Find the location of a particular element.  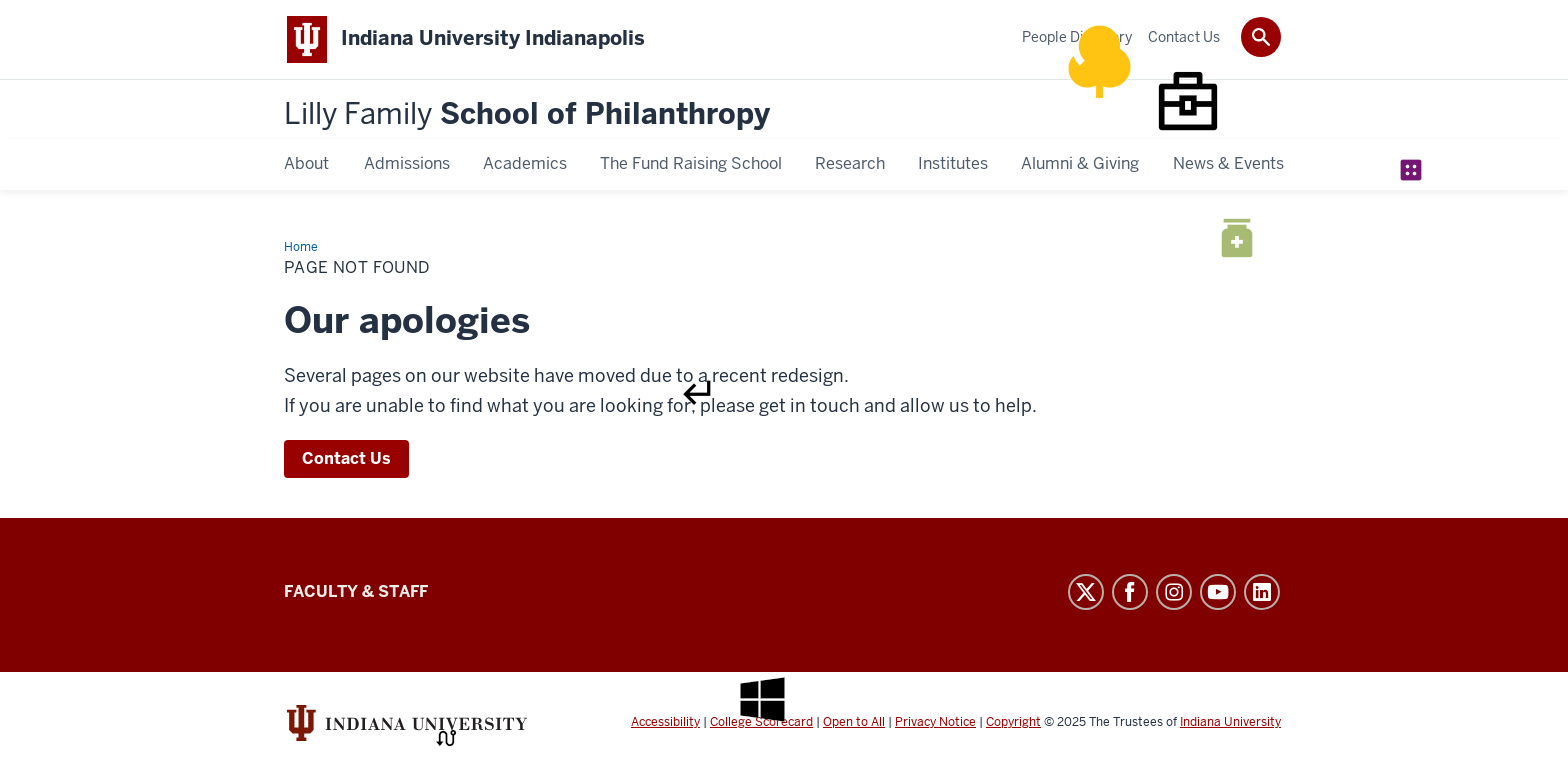

access nature or environmental settings is located at coordinates (1099, 63).